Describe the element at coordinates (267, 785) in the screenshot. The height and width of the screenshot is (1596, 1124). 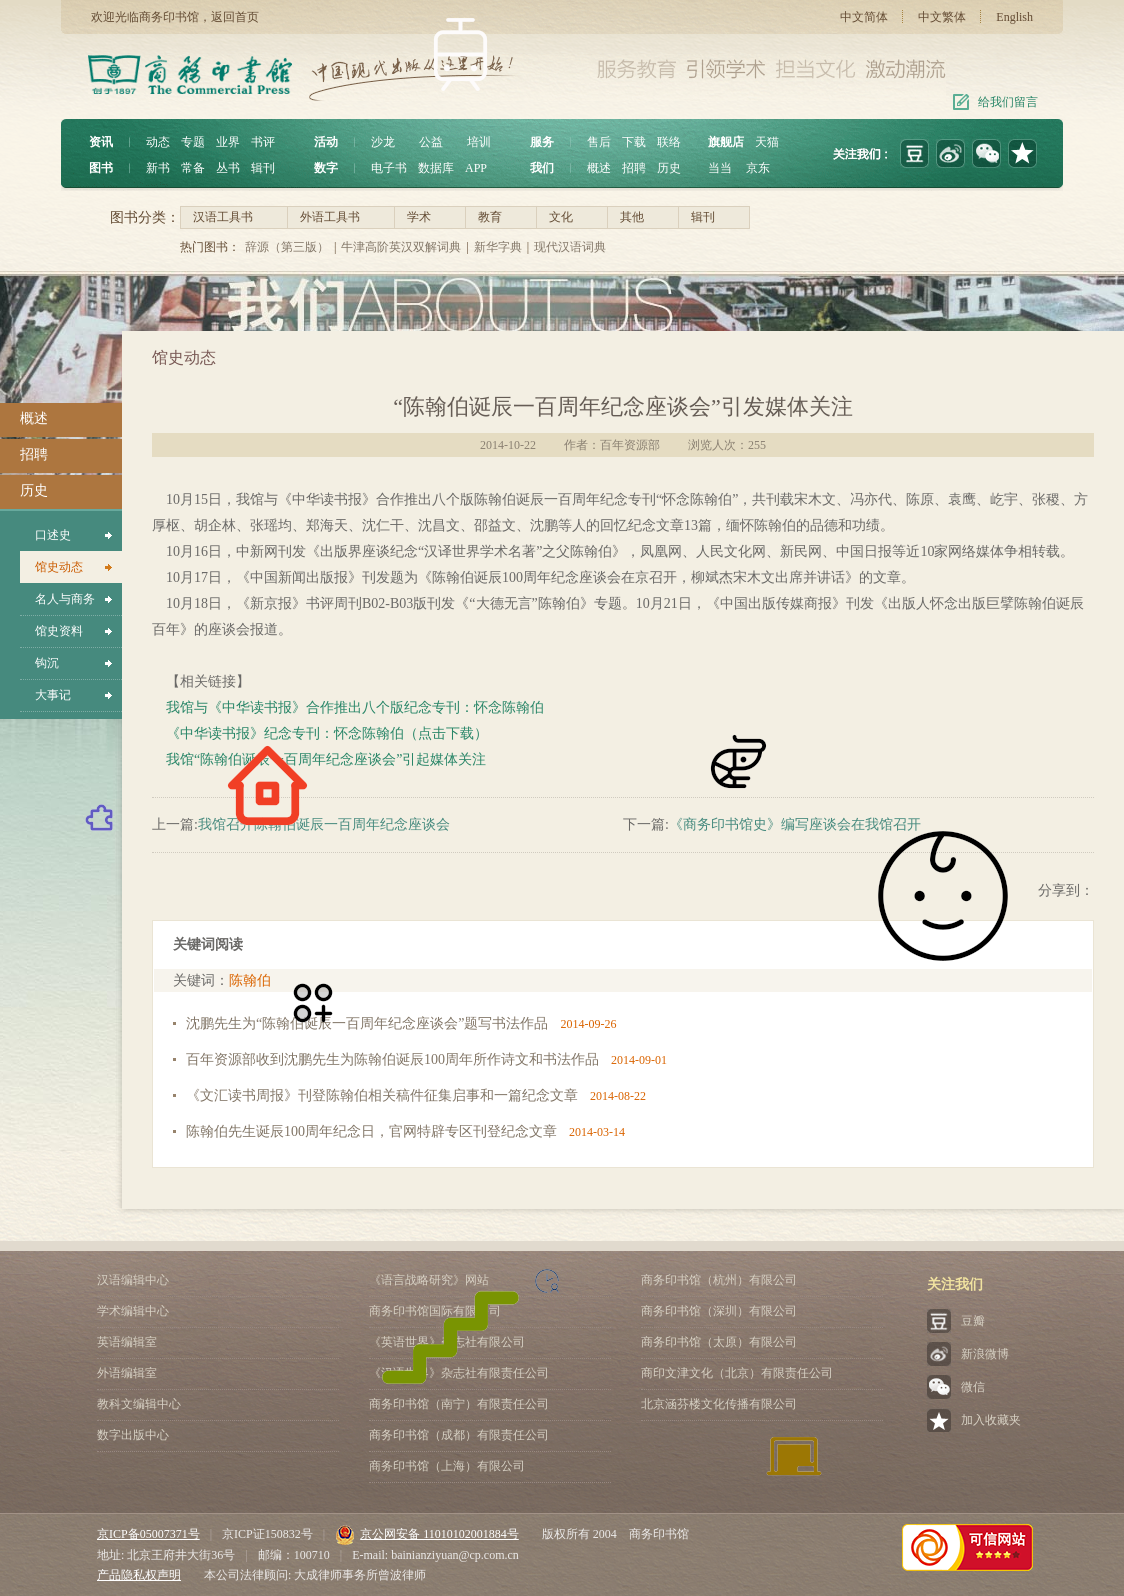
I see `navigate to home screen` at that location.